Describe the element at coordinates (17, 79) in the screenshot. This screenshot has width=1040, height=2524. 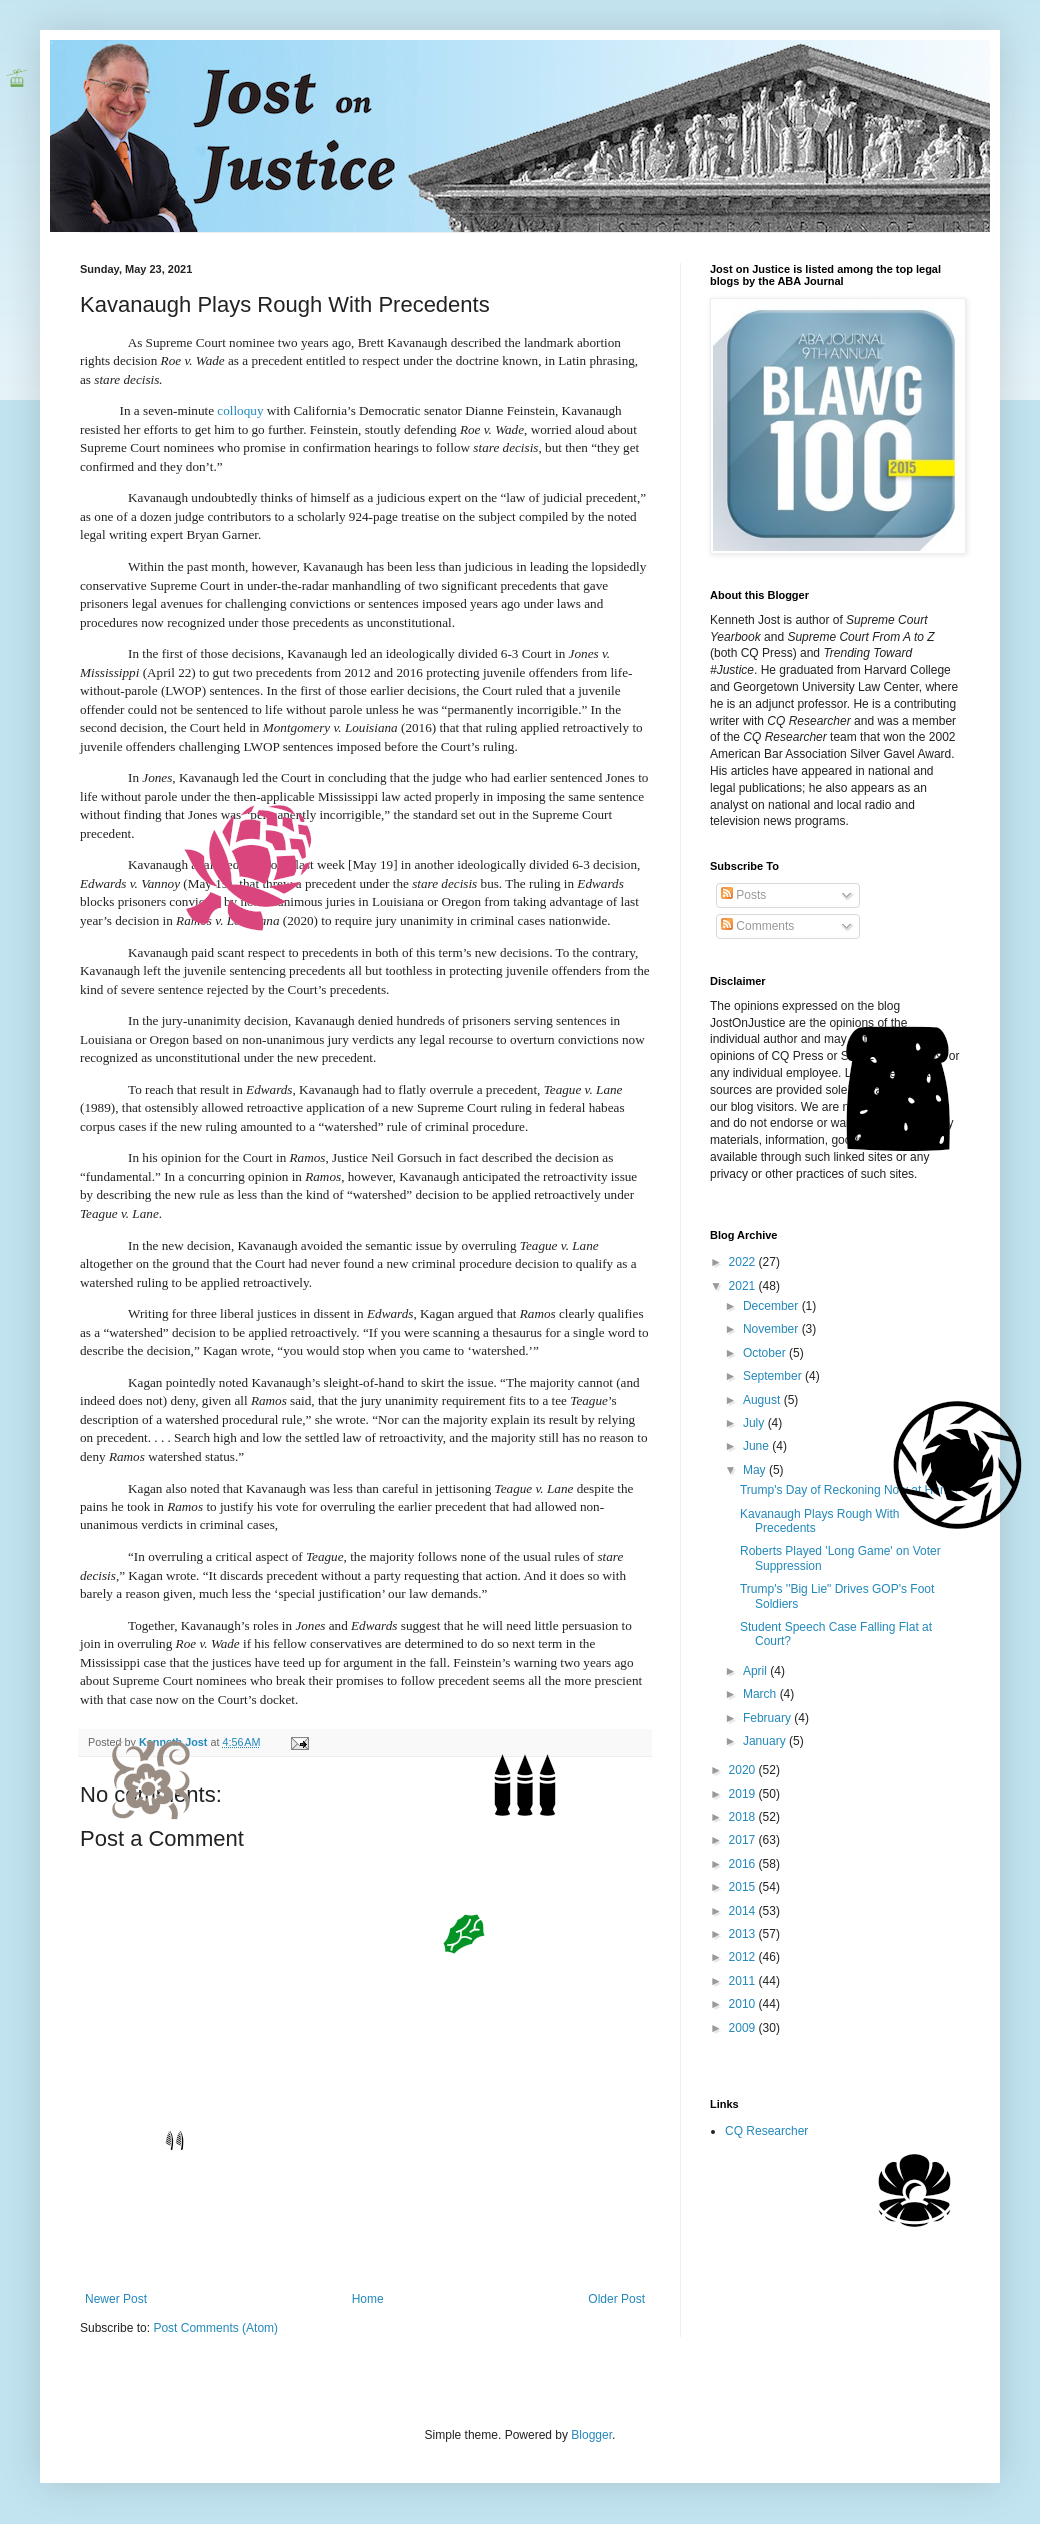
I see `access cable car or ropeway transportation info` at that location.